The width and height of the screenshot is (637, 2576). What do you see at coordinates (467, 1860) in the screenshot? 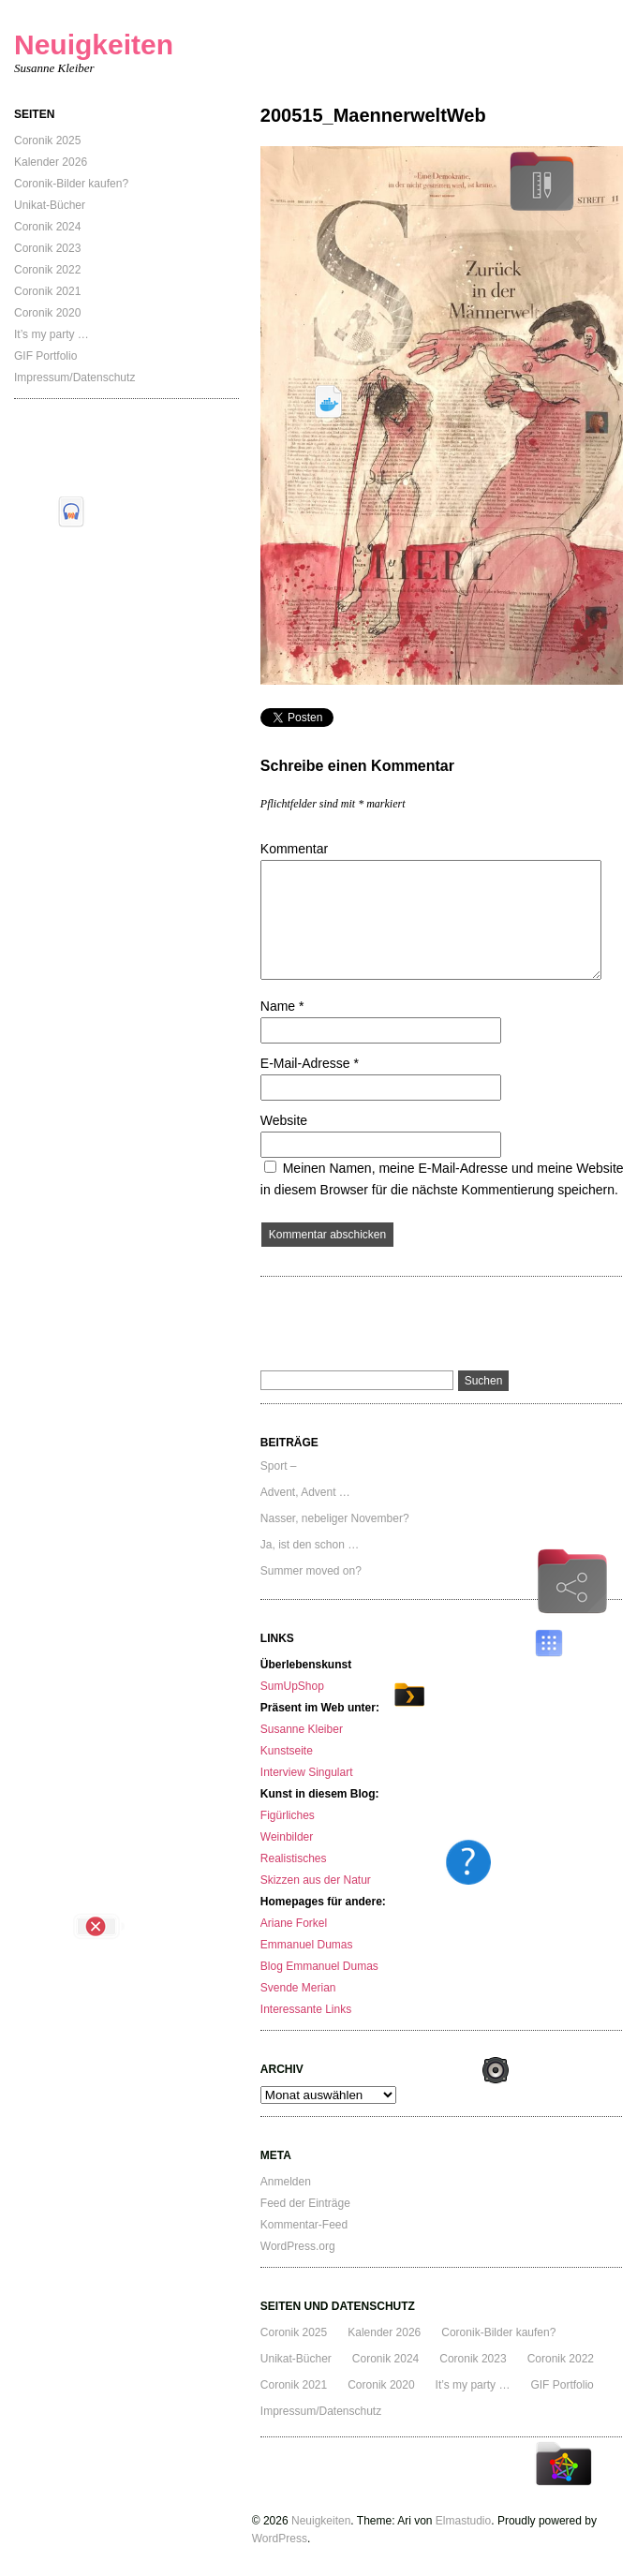
I see `indicates help or additional information is available` at bounding box center [467, 1860].